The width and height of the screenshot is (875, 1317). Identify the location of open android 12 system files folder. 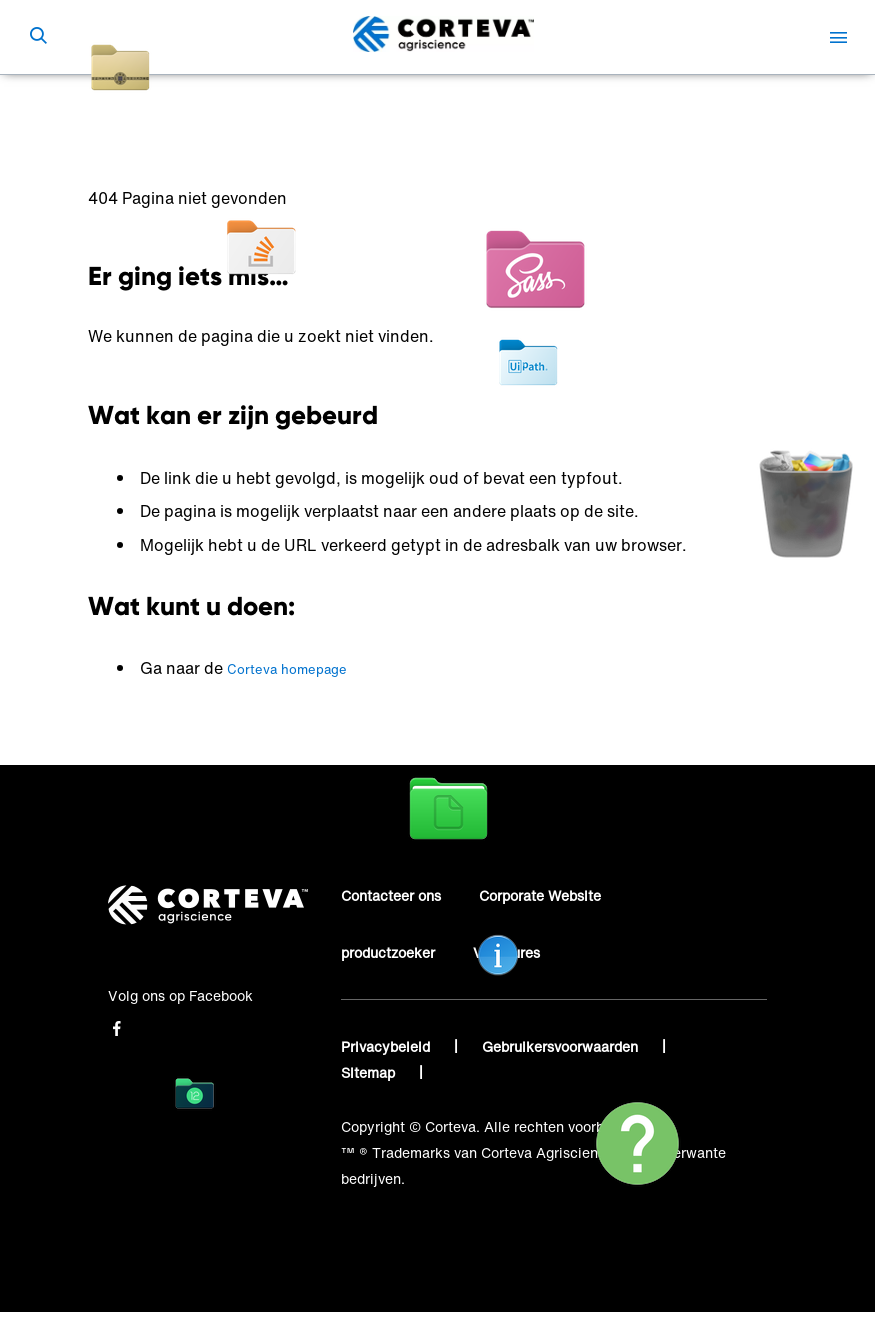
(194, 1094).